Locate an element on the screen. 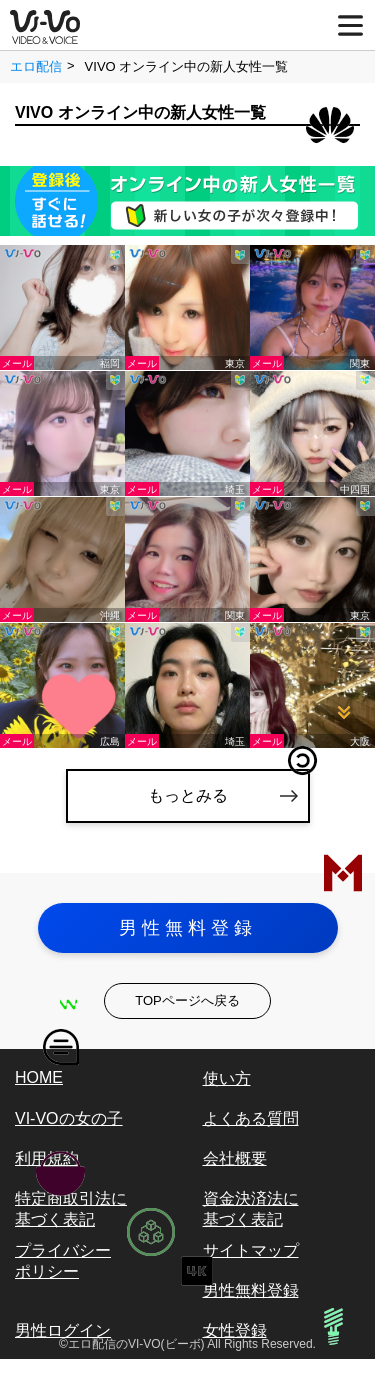 Image resolution: width=375 pixels, height=1391 pixels. open windsurf code editor is located at coordinates (68, 1004).